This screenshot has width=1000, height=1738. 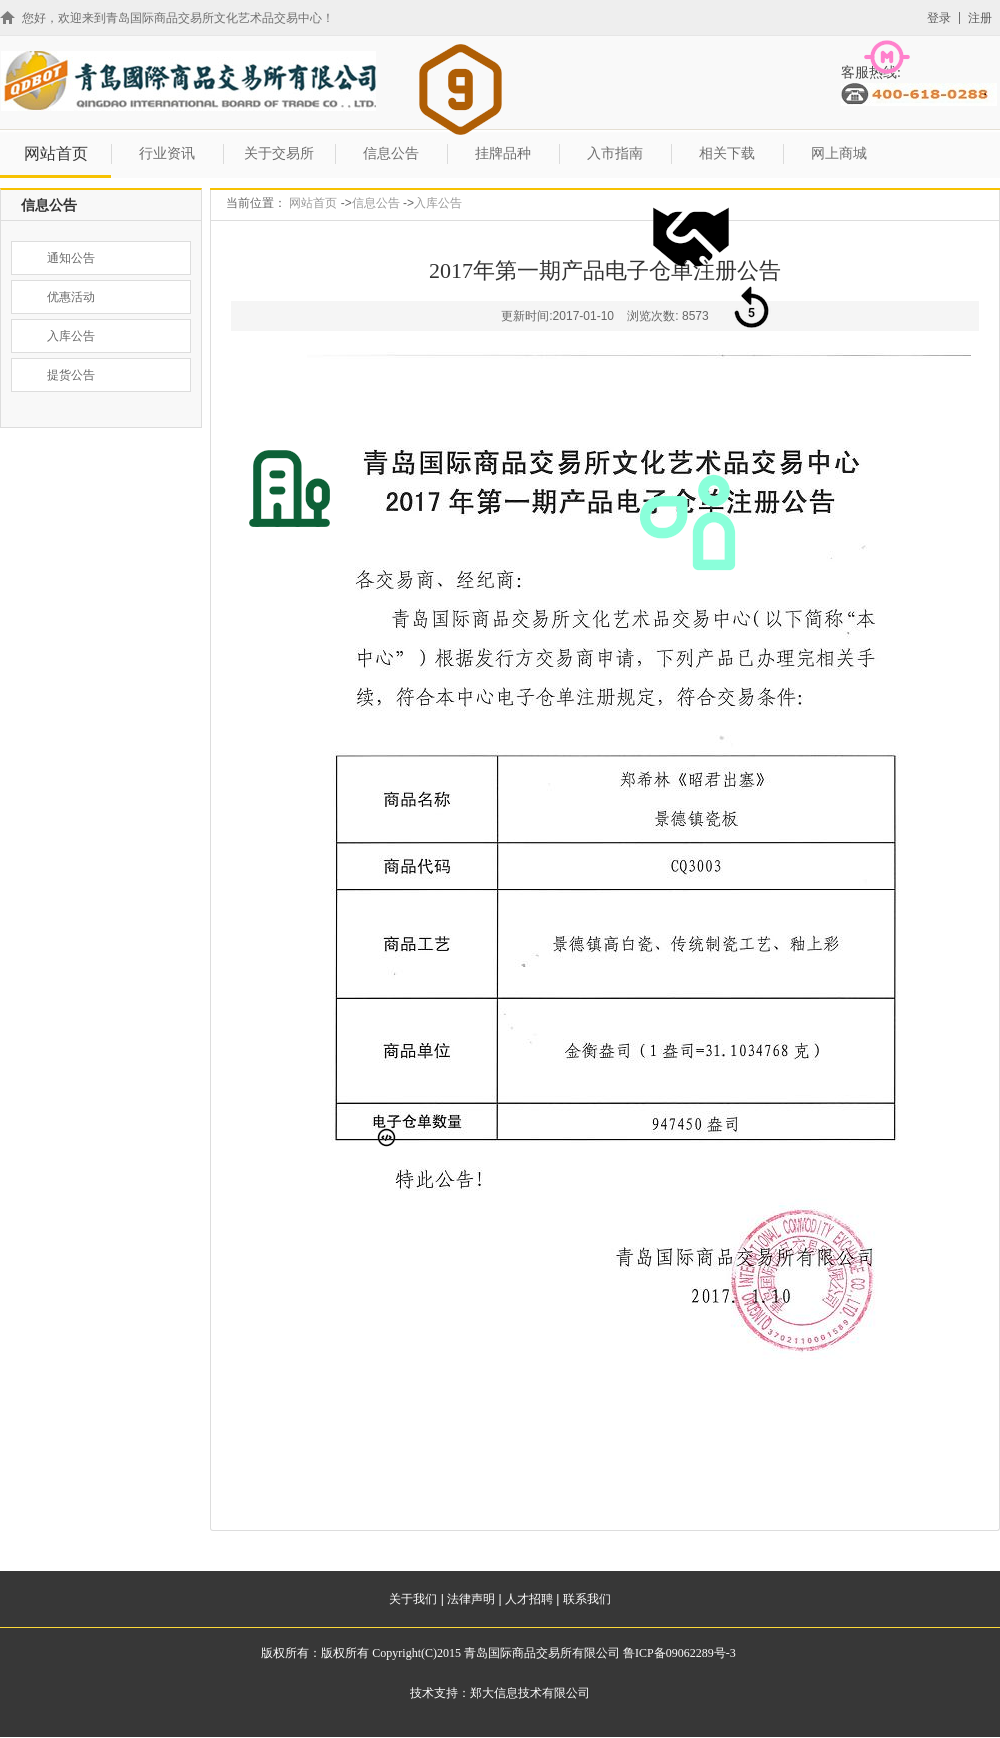 I want to click on indicates a partnership or collaboration, so click(x=691, y=237).